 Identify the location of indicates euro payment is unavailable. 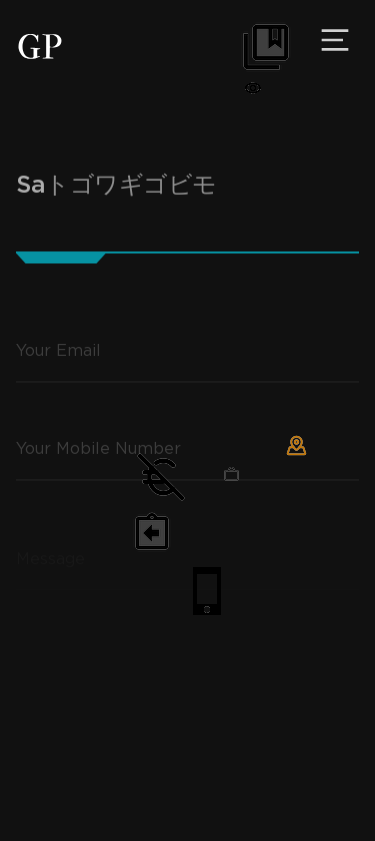
(161, 477).